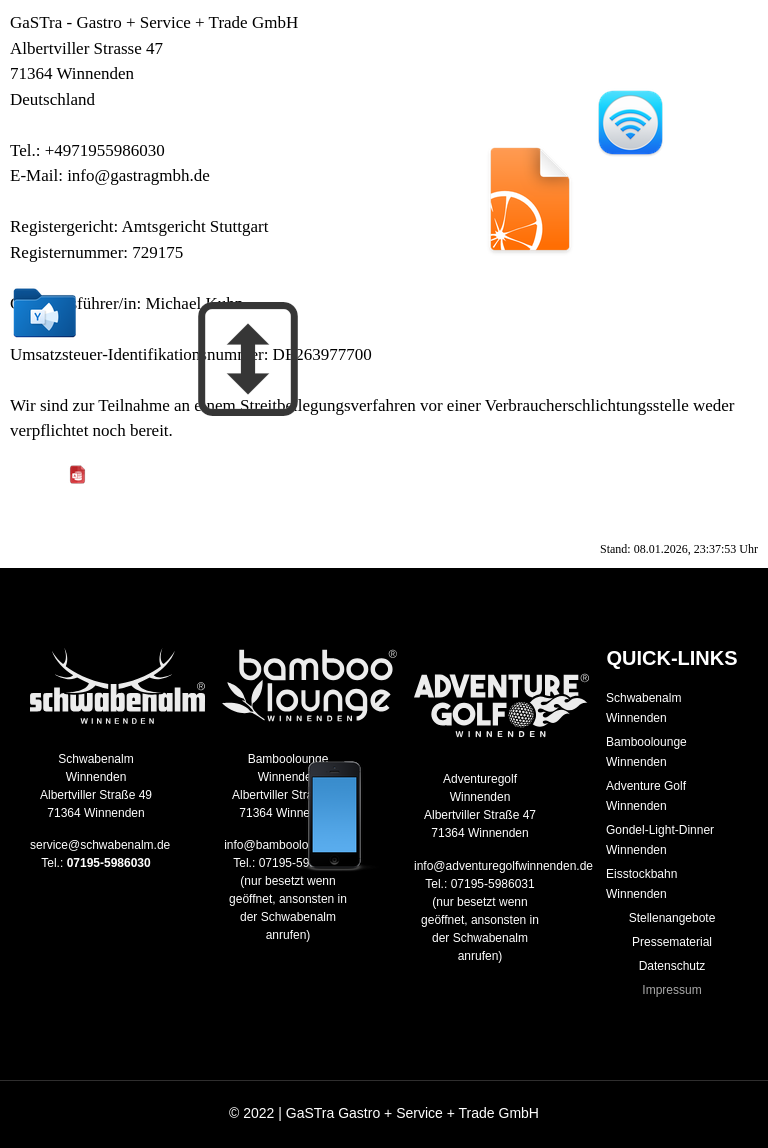 This screenshot has width=768, height=1148. What do you see at coordinates (630, 122) in the screenshot?
I see `open AirPort Utility to manage wireless network settings` at bounding box center [630, 122].